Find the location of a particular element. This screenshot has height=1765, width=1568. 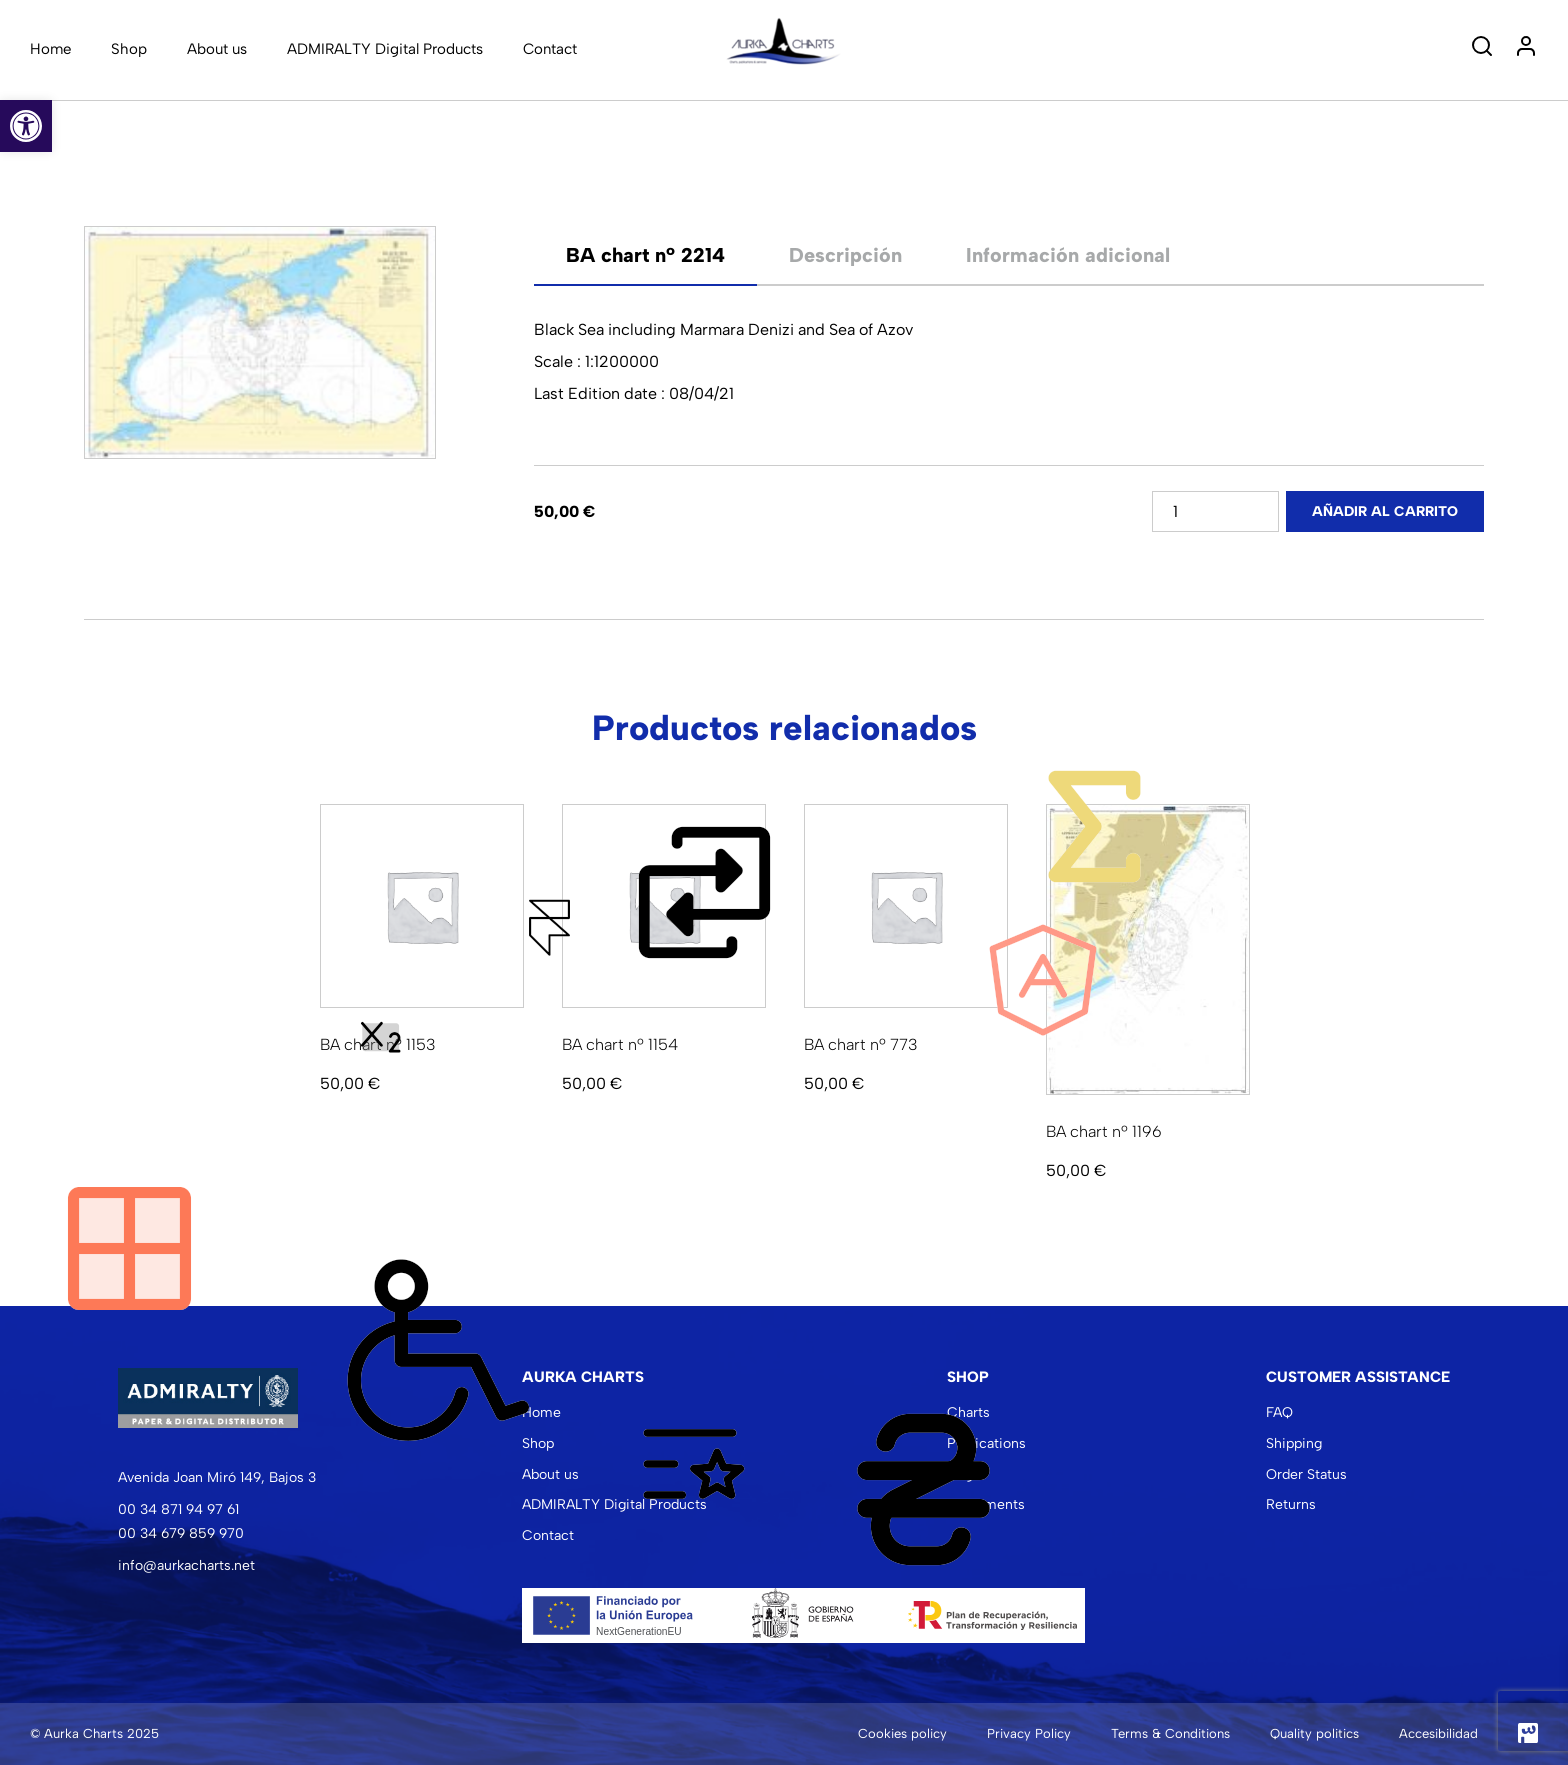

open framer app is located at coordinates (549, 924).